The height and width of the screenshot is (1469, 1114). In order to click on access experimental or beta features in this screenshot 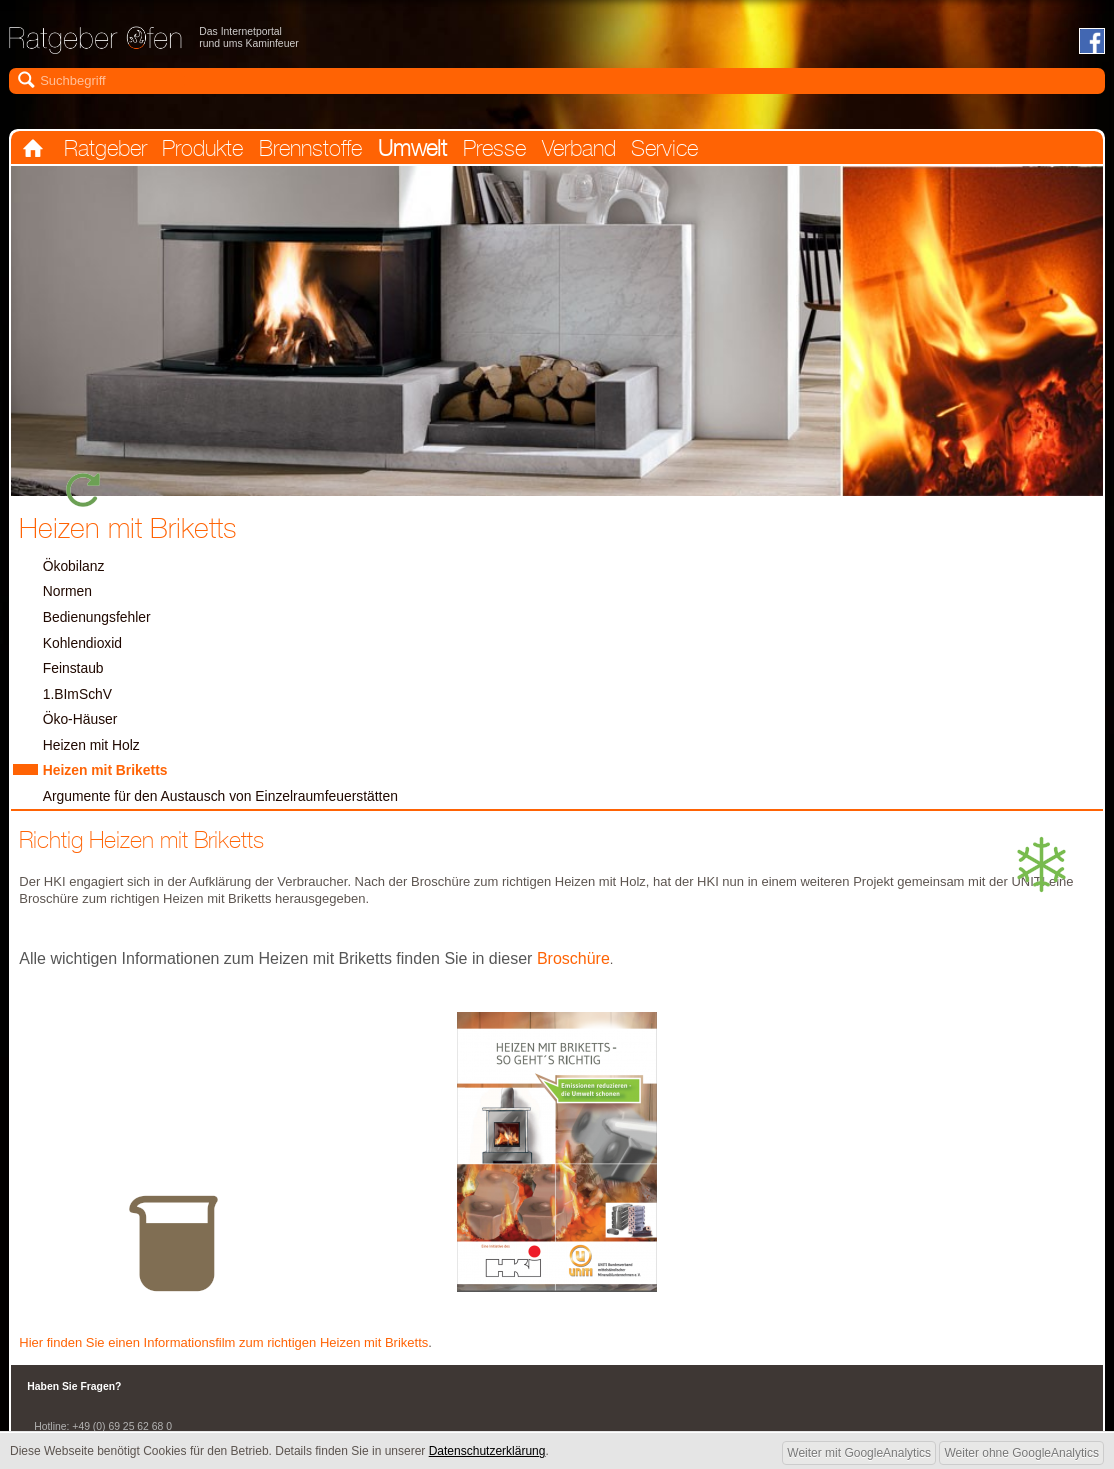, I will do `click(173, 1243)`.